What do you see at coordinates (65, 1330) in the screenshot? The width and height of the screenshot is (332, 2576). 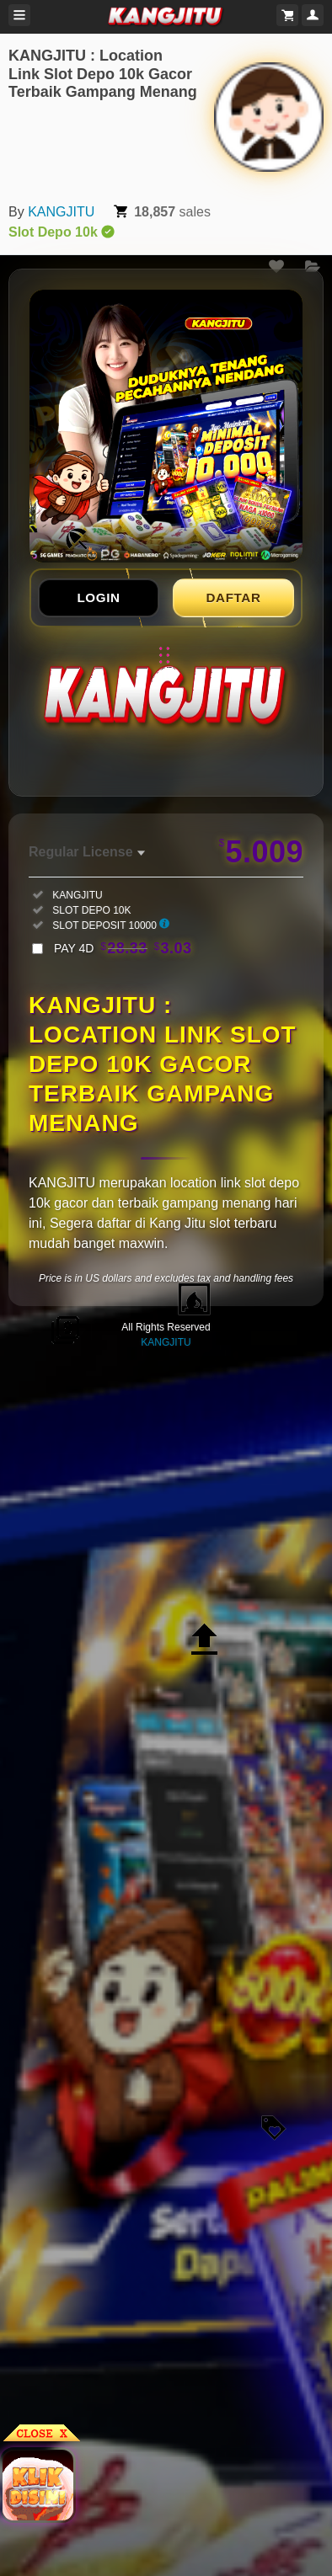 I see `indicates 9 items or layers stacked` at bounding box center [65, 1330].